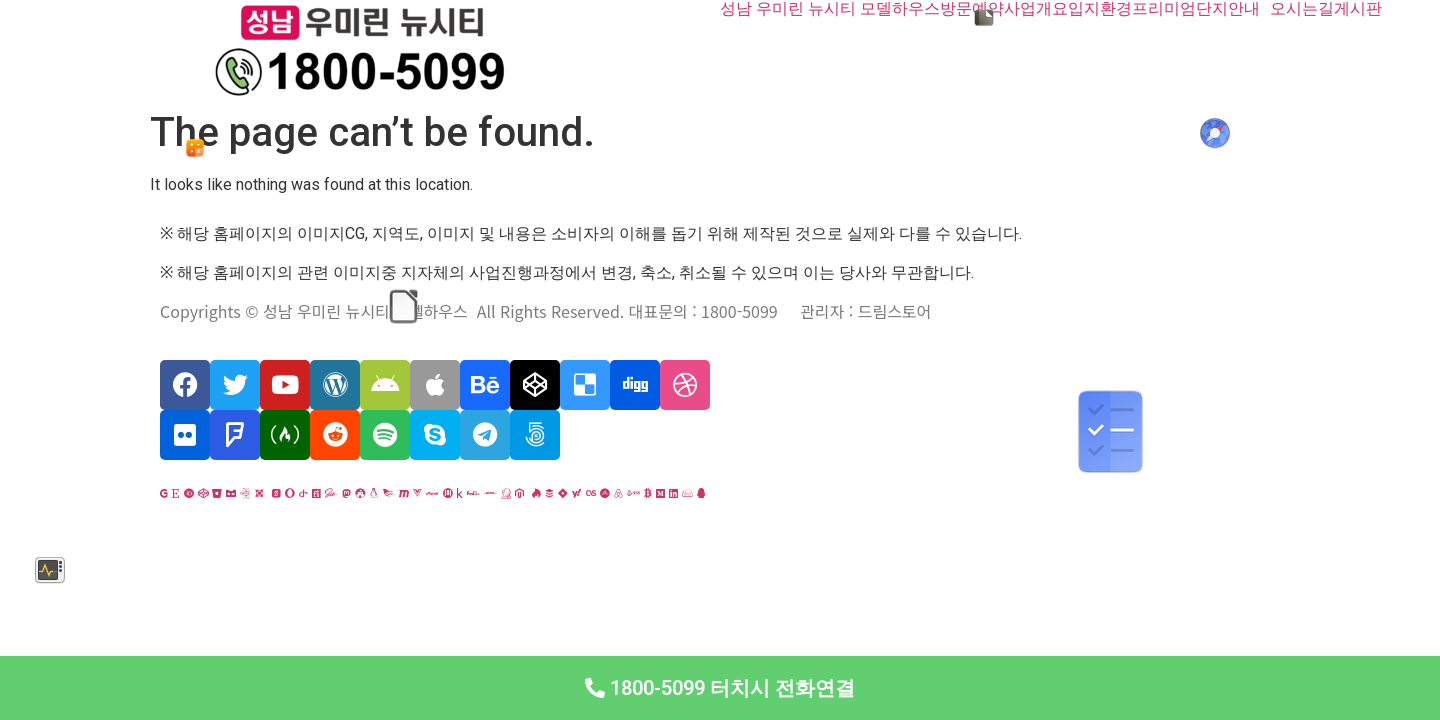  Describe the element at coordinates (1215, 133) in the screenshot. I see `open the web browser app` at that location.